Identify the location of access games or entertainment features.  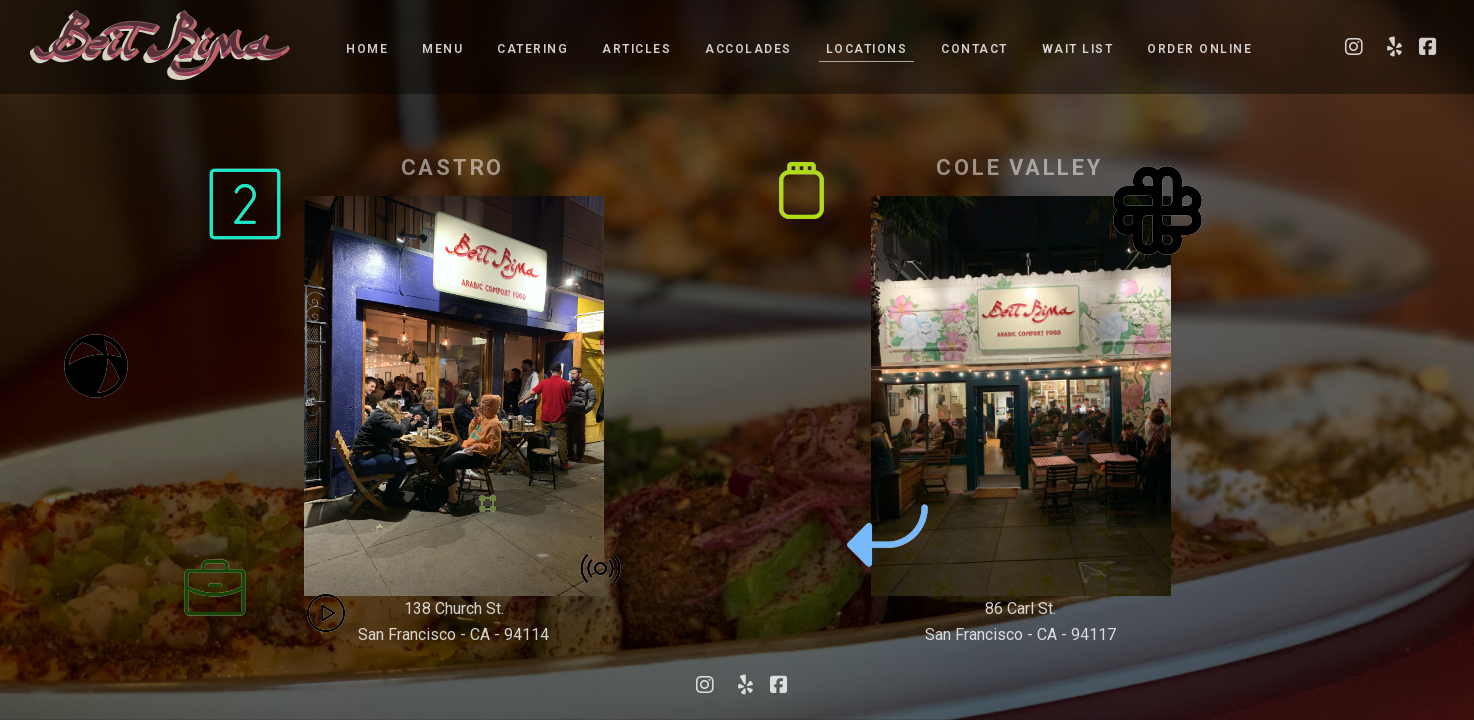
(96, 366).